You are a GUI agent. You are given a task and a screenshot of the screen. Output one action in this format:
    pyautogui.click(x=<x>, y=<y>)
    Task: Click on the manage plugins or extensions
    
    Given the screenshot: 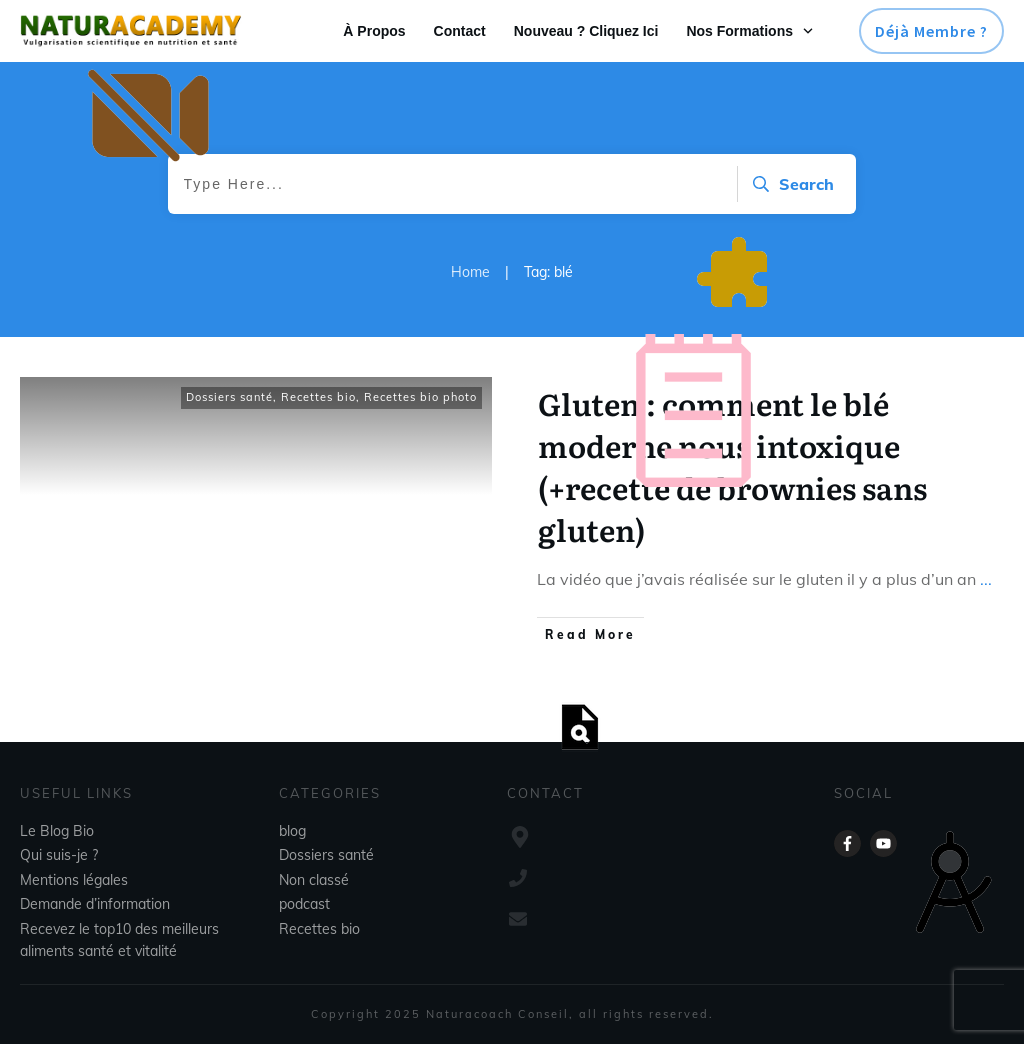 What is the action you would take?
    pyautogui.click(x=732, y=272)
    